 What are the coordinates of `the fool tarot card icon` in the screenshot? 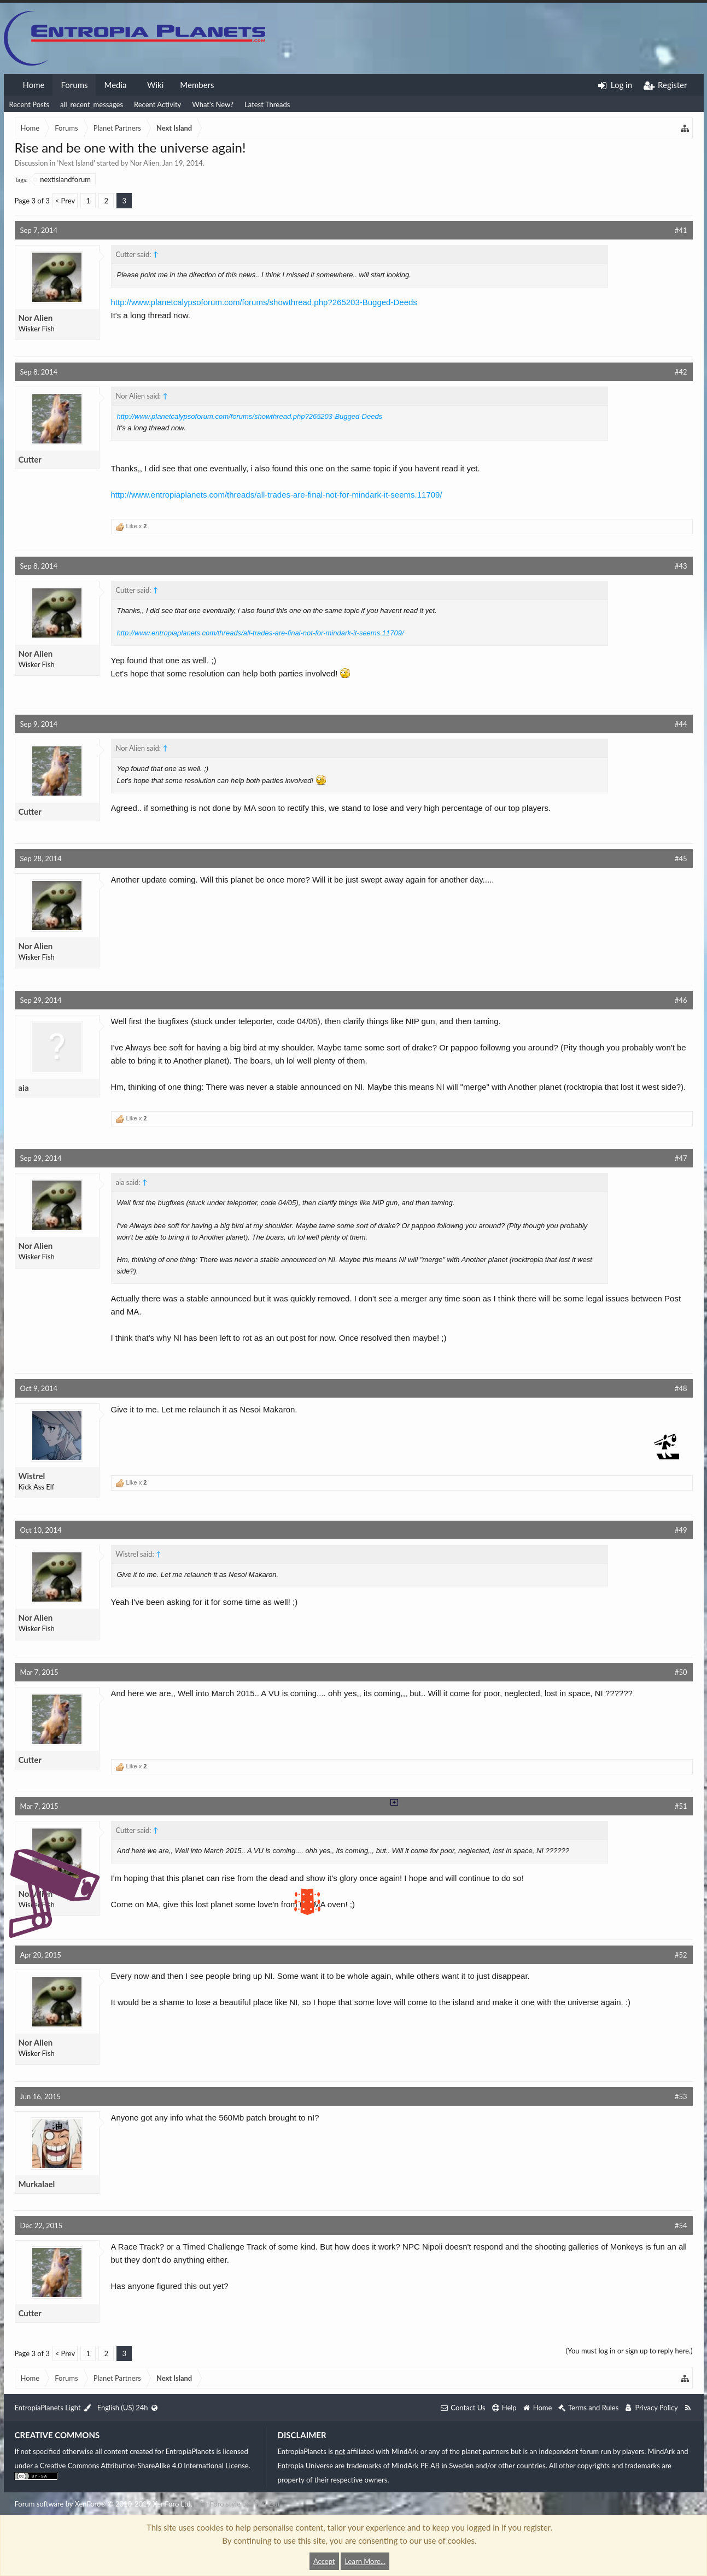 It's located at (665, 1446).